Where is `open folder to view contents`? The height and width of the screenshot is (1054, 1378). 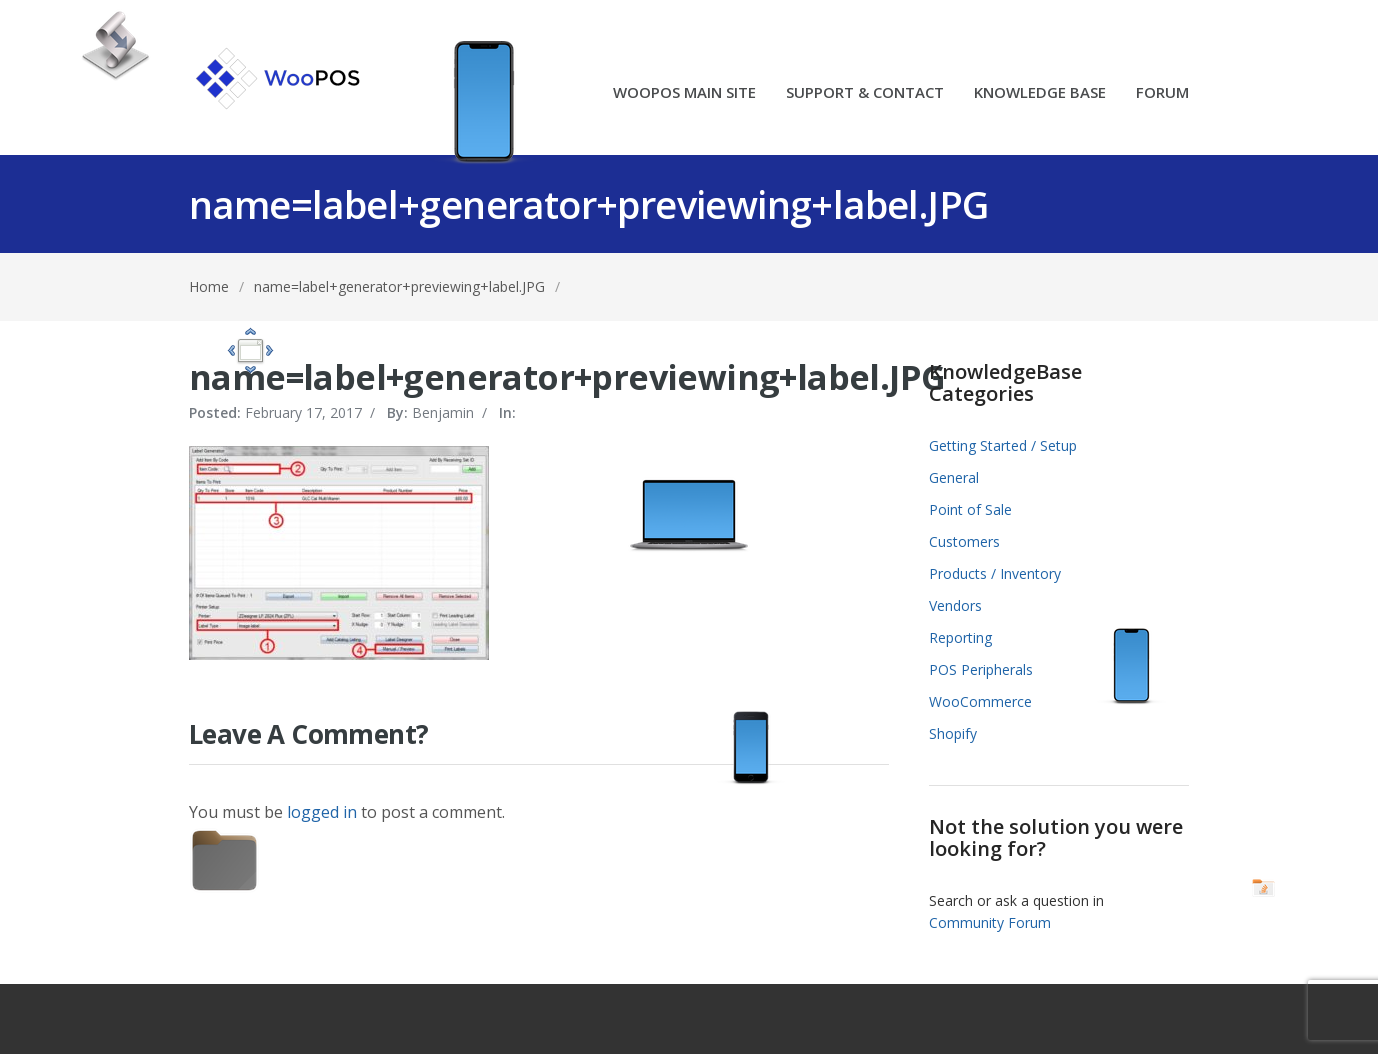
open folder to view contents is located at coordinates (224, 860).